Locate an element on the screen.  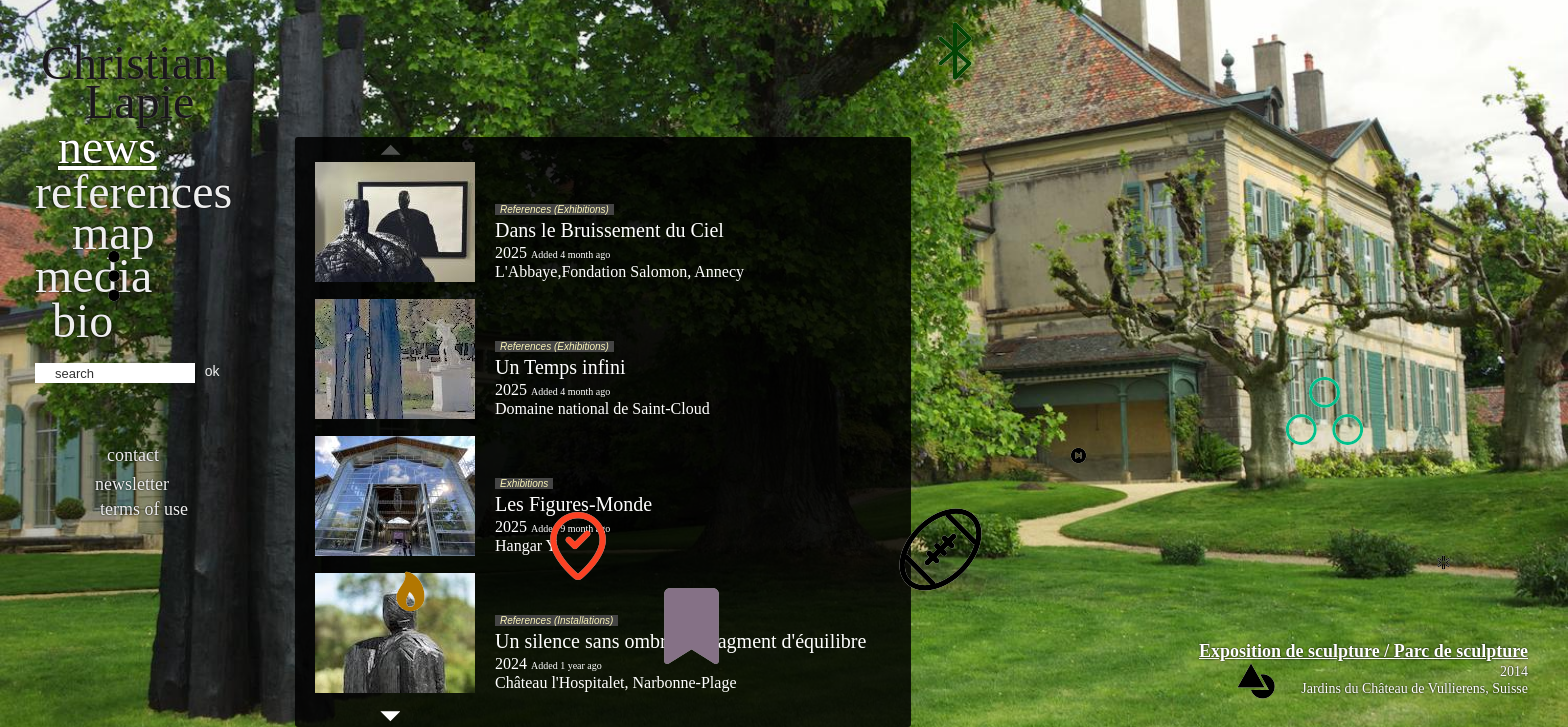
group or organize items is located at coordinates (1324, 412).